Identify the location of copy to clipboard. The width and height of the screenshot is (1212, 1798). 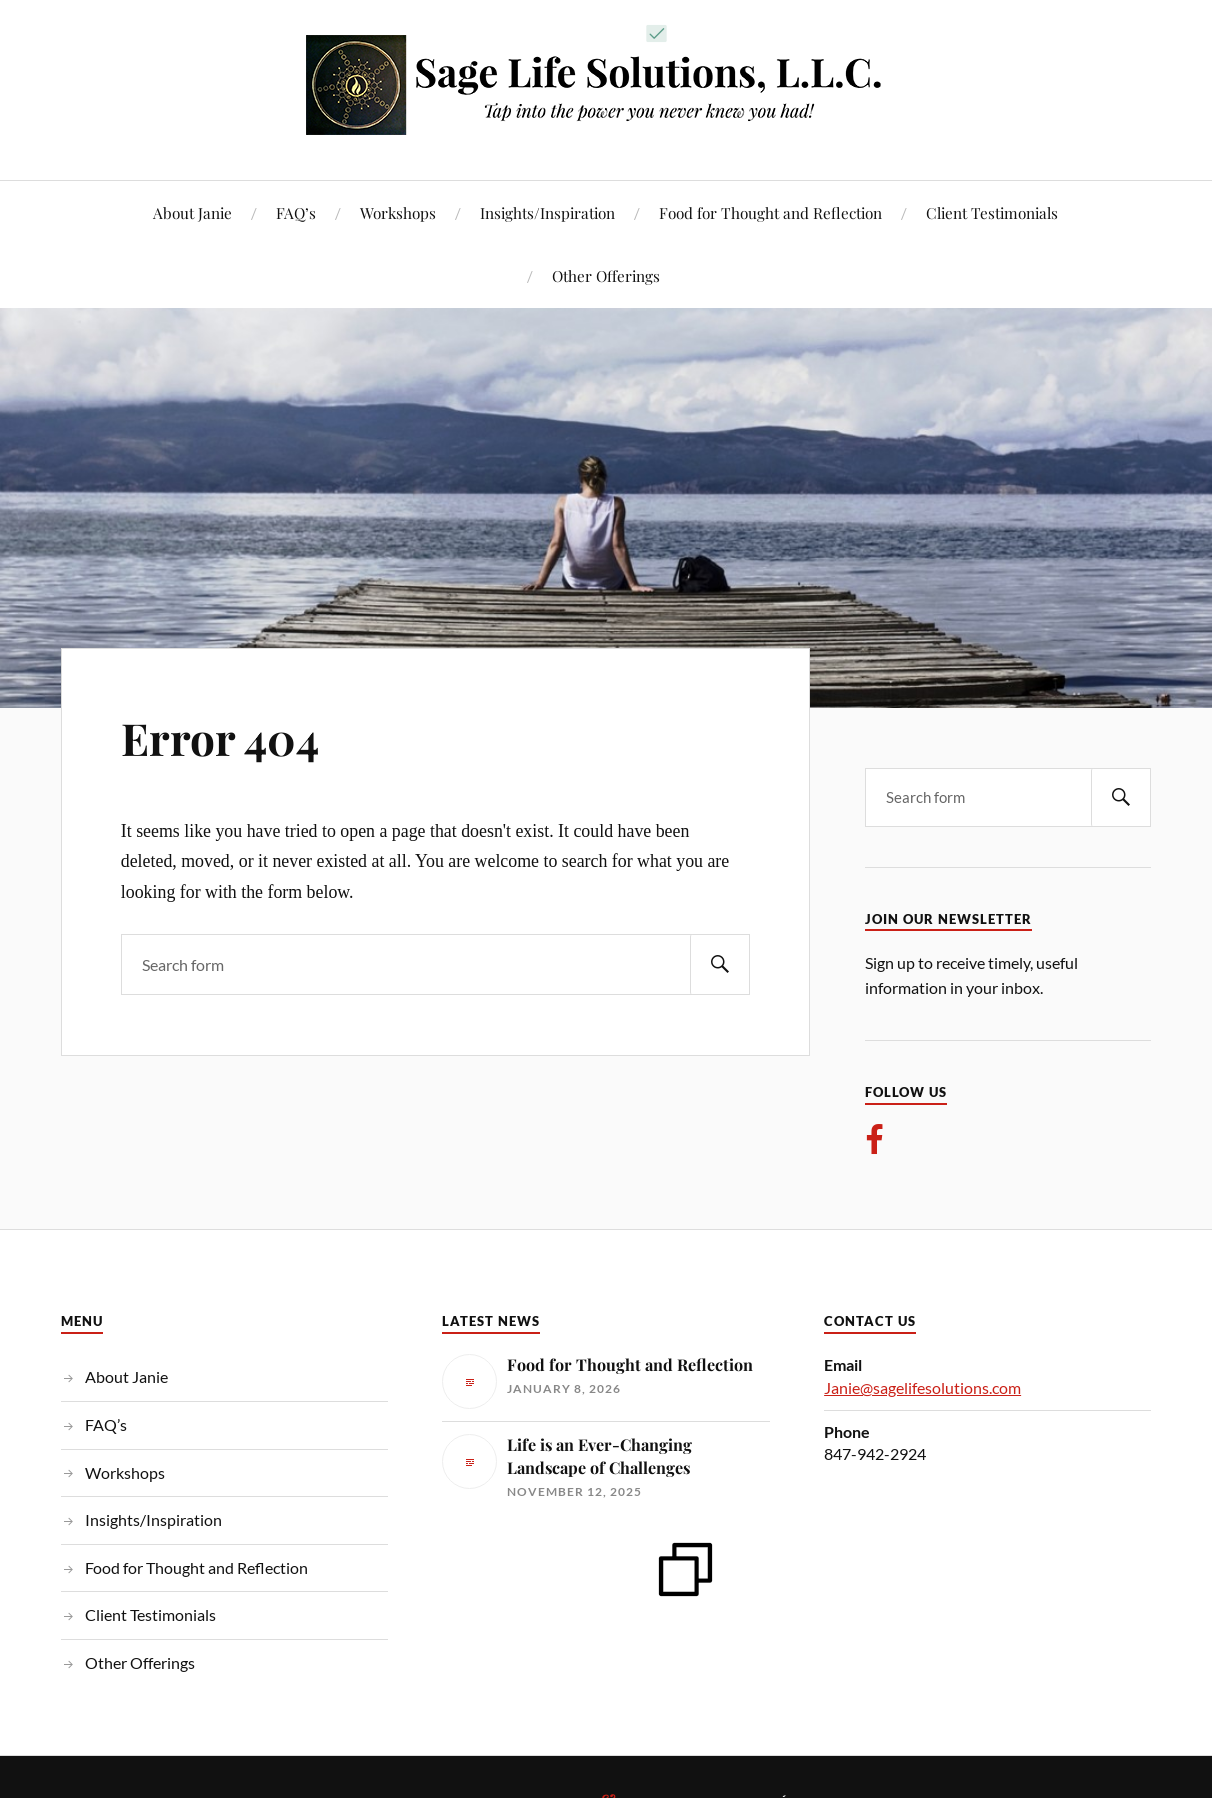
(685, 1569).